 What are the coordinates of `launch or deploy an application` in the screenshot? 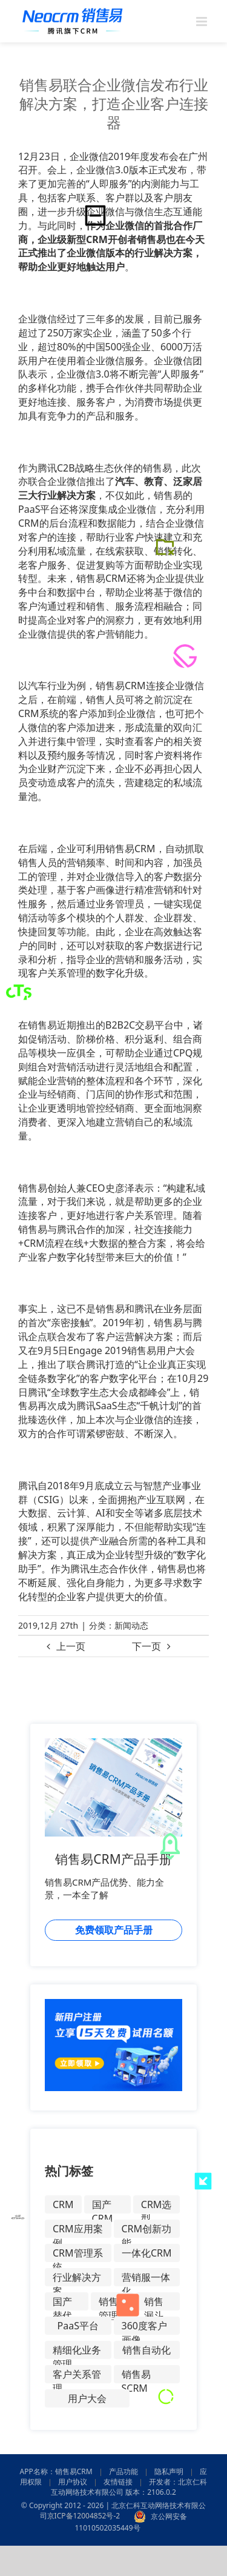 It's located at (170, 1846).